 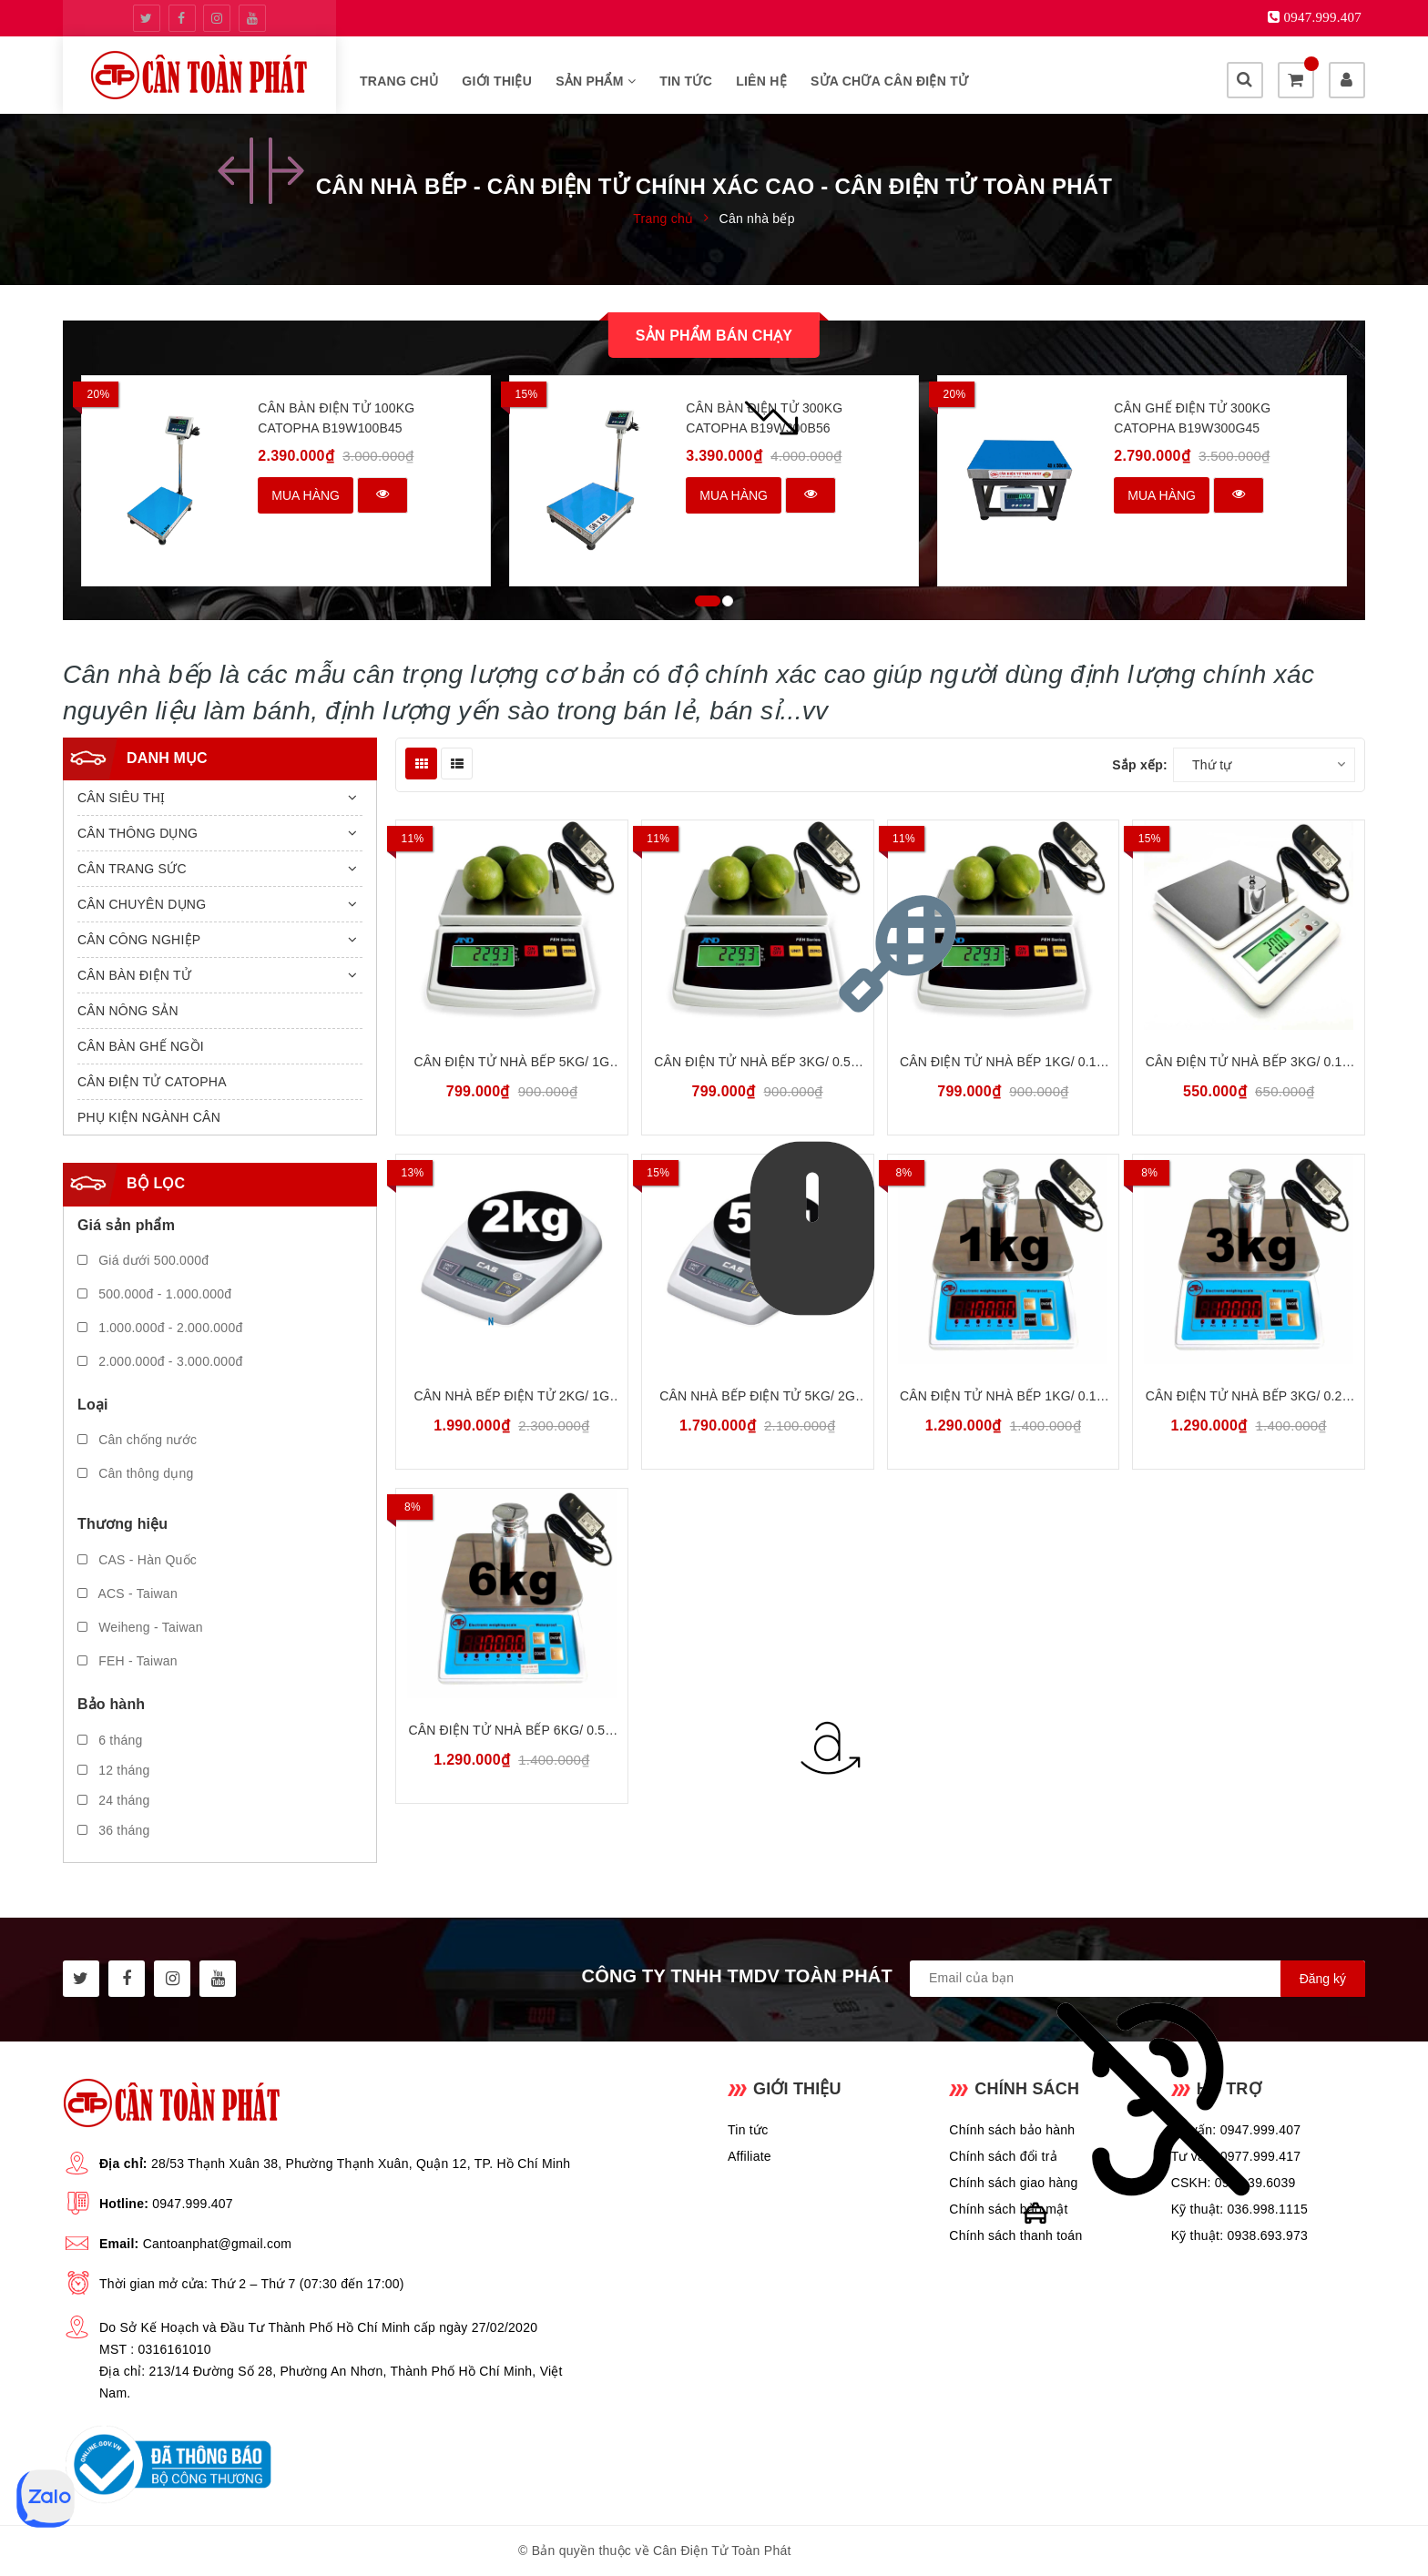 I want to click on indicates an item starting with the letter n, so click(x=491, y=1321).